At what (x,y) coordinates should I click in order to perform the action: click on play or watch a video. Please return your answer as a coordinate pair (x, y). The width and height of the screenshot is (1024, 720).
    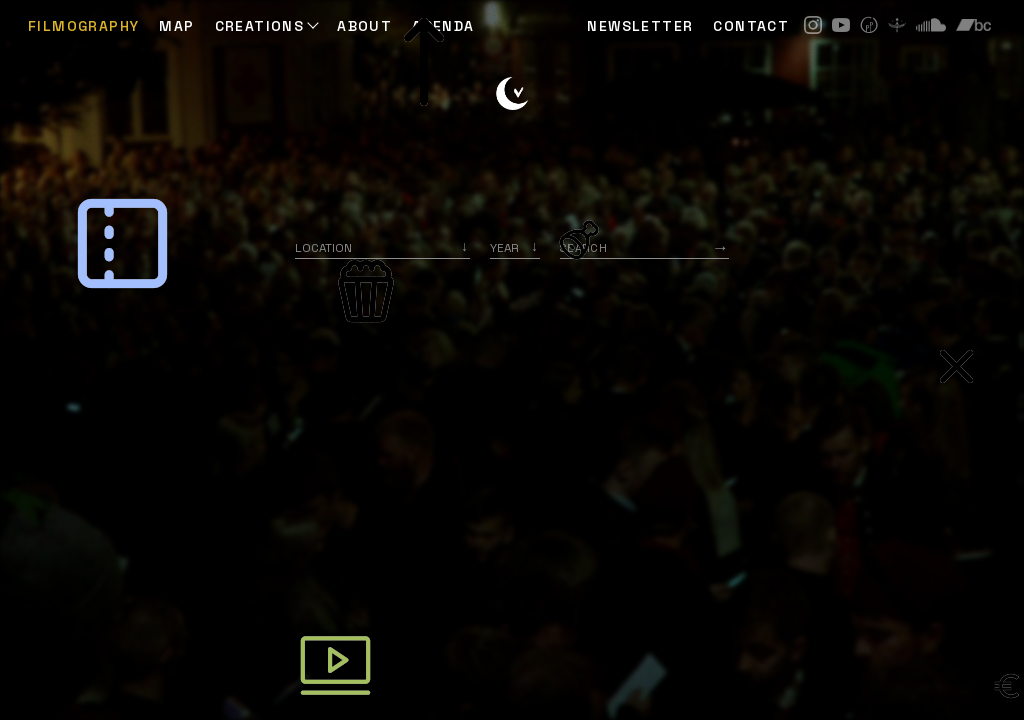
    Looking at the image, I should click on (335, 665).